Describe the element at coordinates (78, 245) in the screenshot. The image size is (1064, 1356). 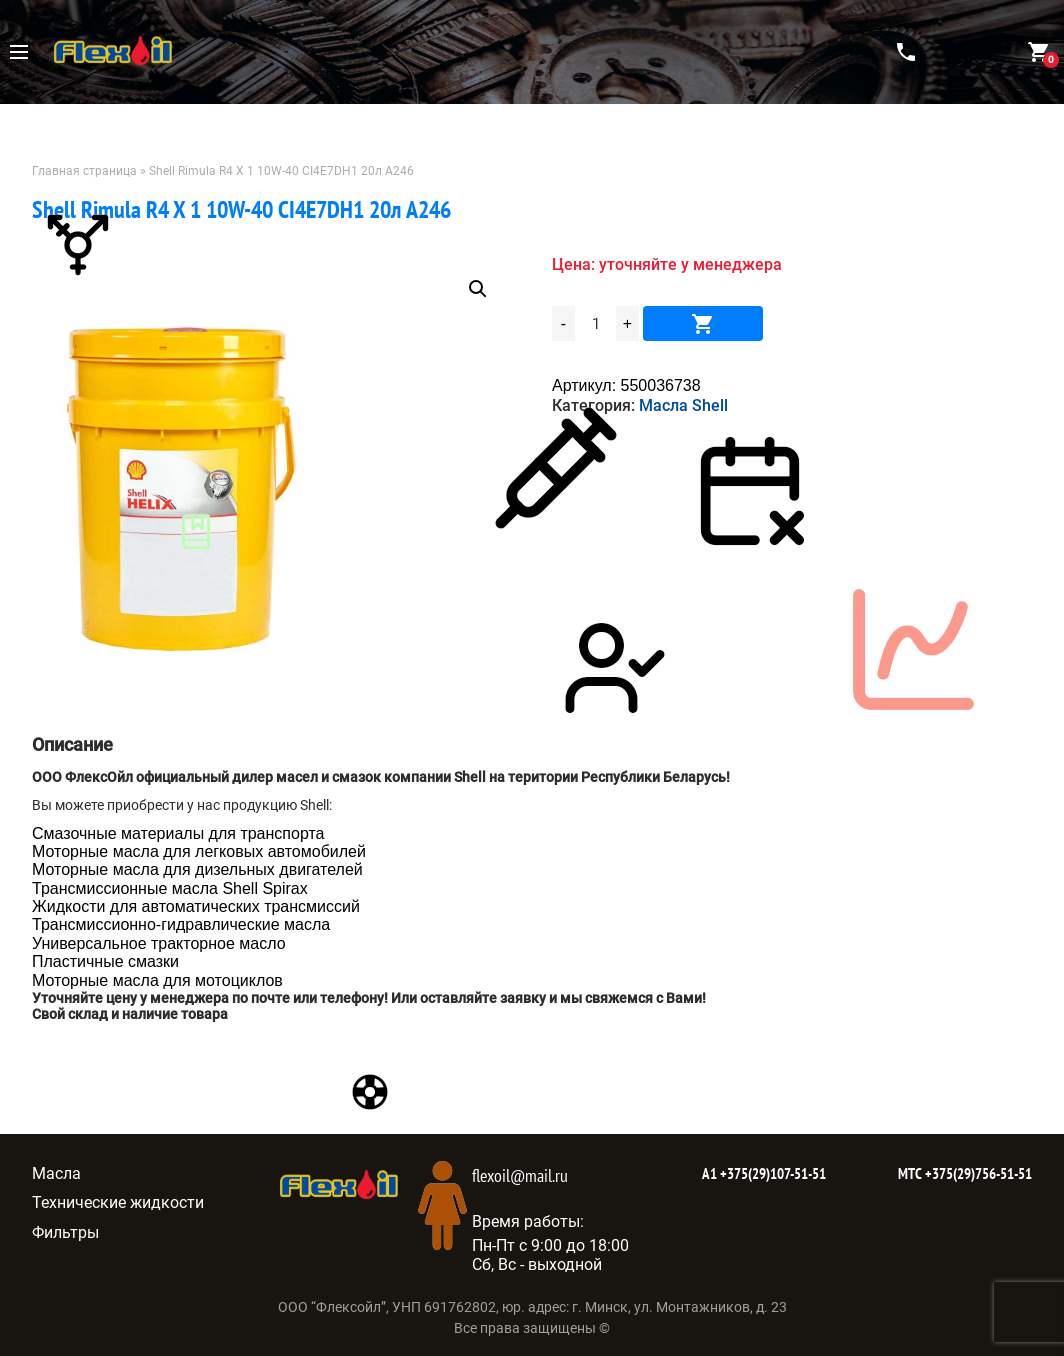
I see `indicates transgender identity option` at that location.